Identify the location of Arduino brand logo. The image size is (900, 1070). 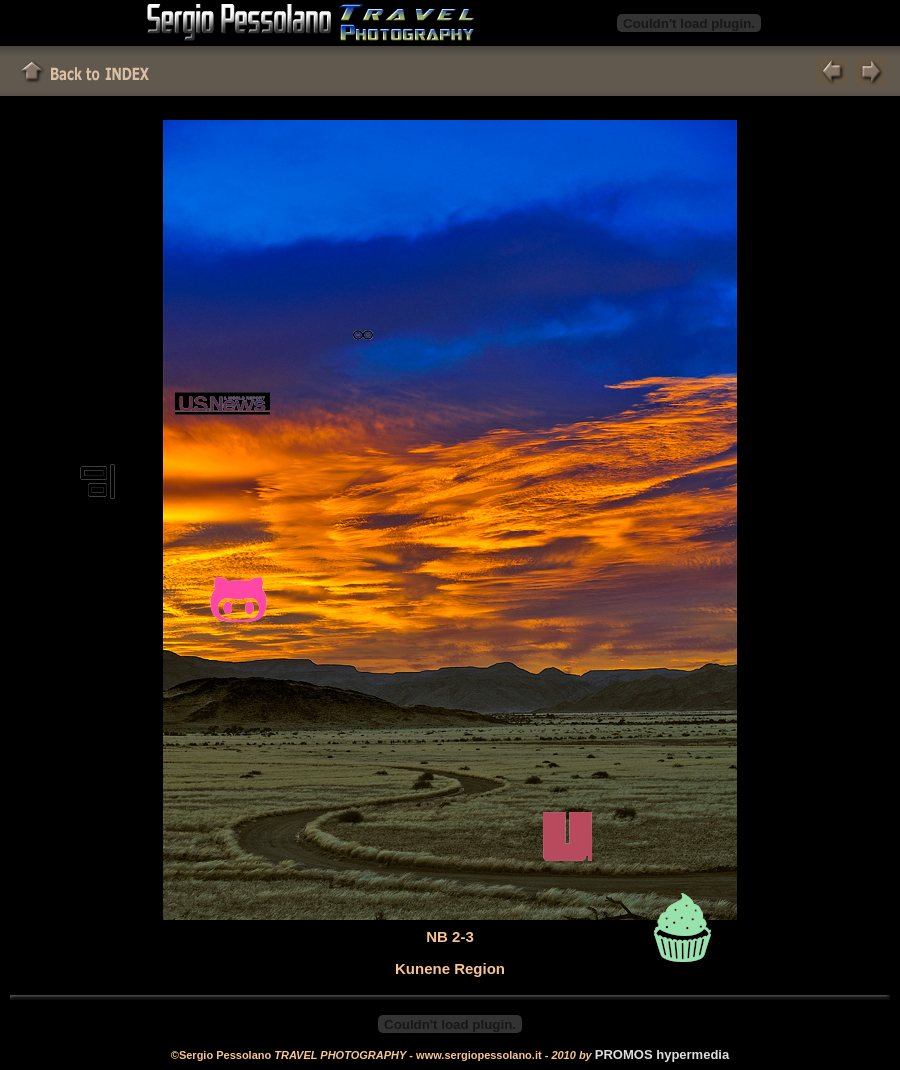
(363, 335).